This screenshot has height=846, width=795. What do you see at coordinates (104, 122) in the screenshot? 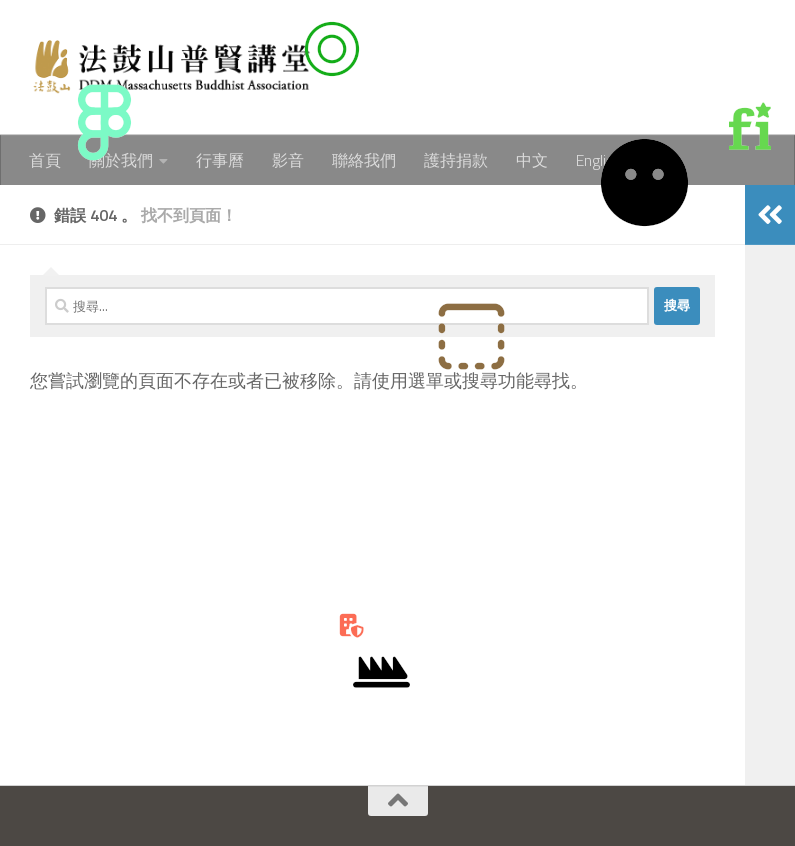
I see `open figma design file` at bounding box center [104, 122].